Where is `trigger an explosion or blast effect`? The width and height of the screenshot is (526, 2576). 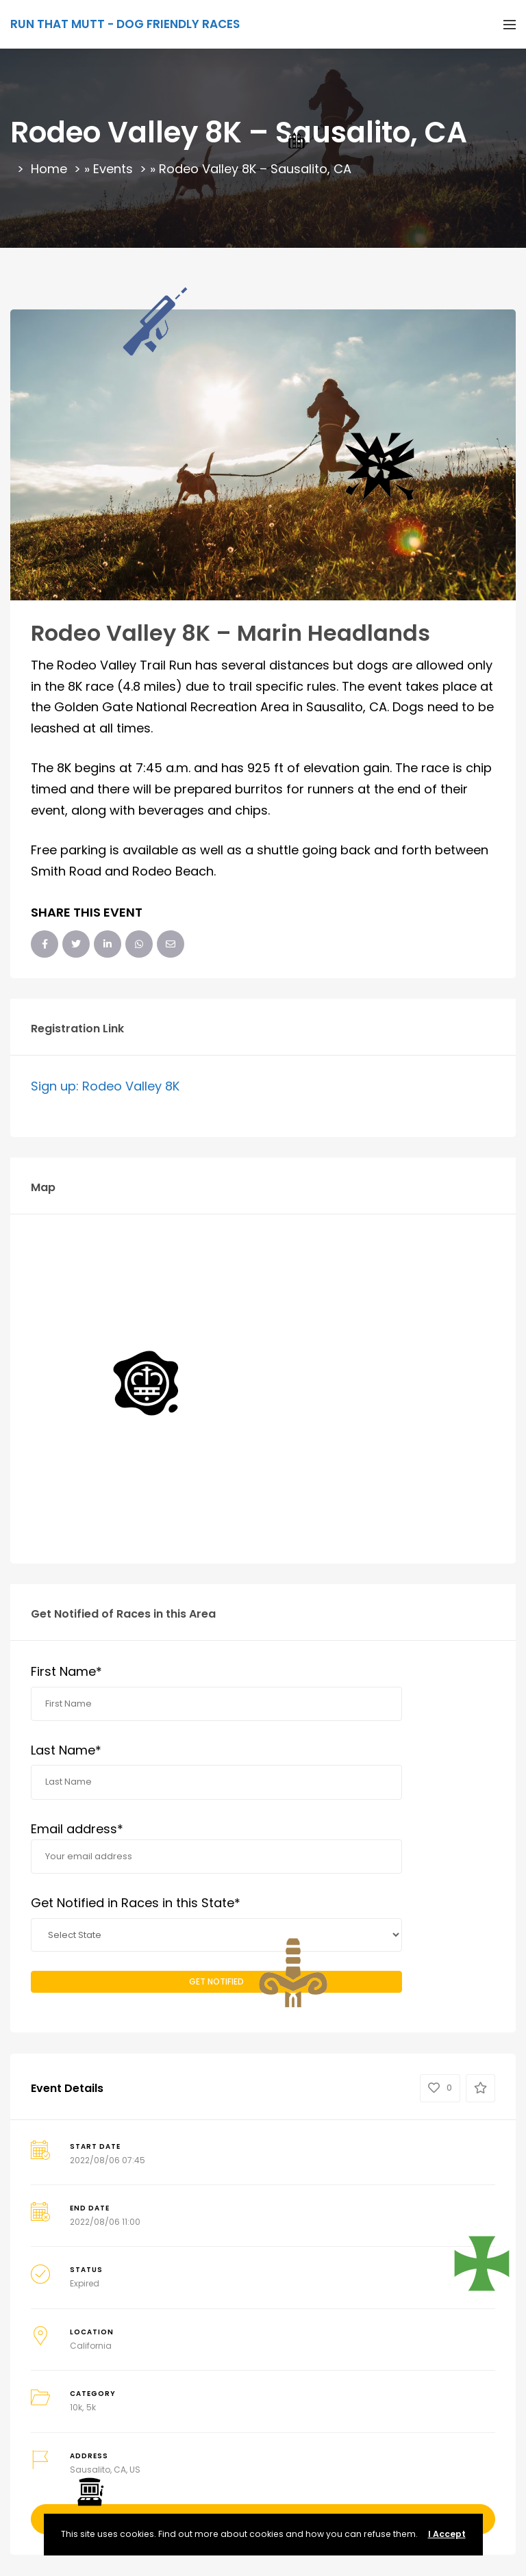 trigger an explosion or blast effect is located at coordinates (379, 467).